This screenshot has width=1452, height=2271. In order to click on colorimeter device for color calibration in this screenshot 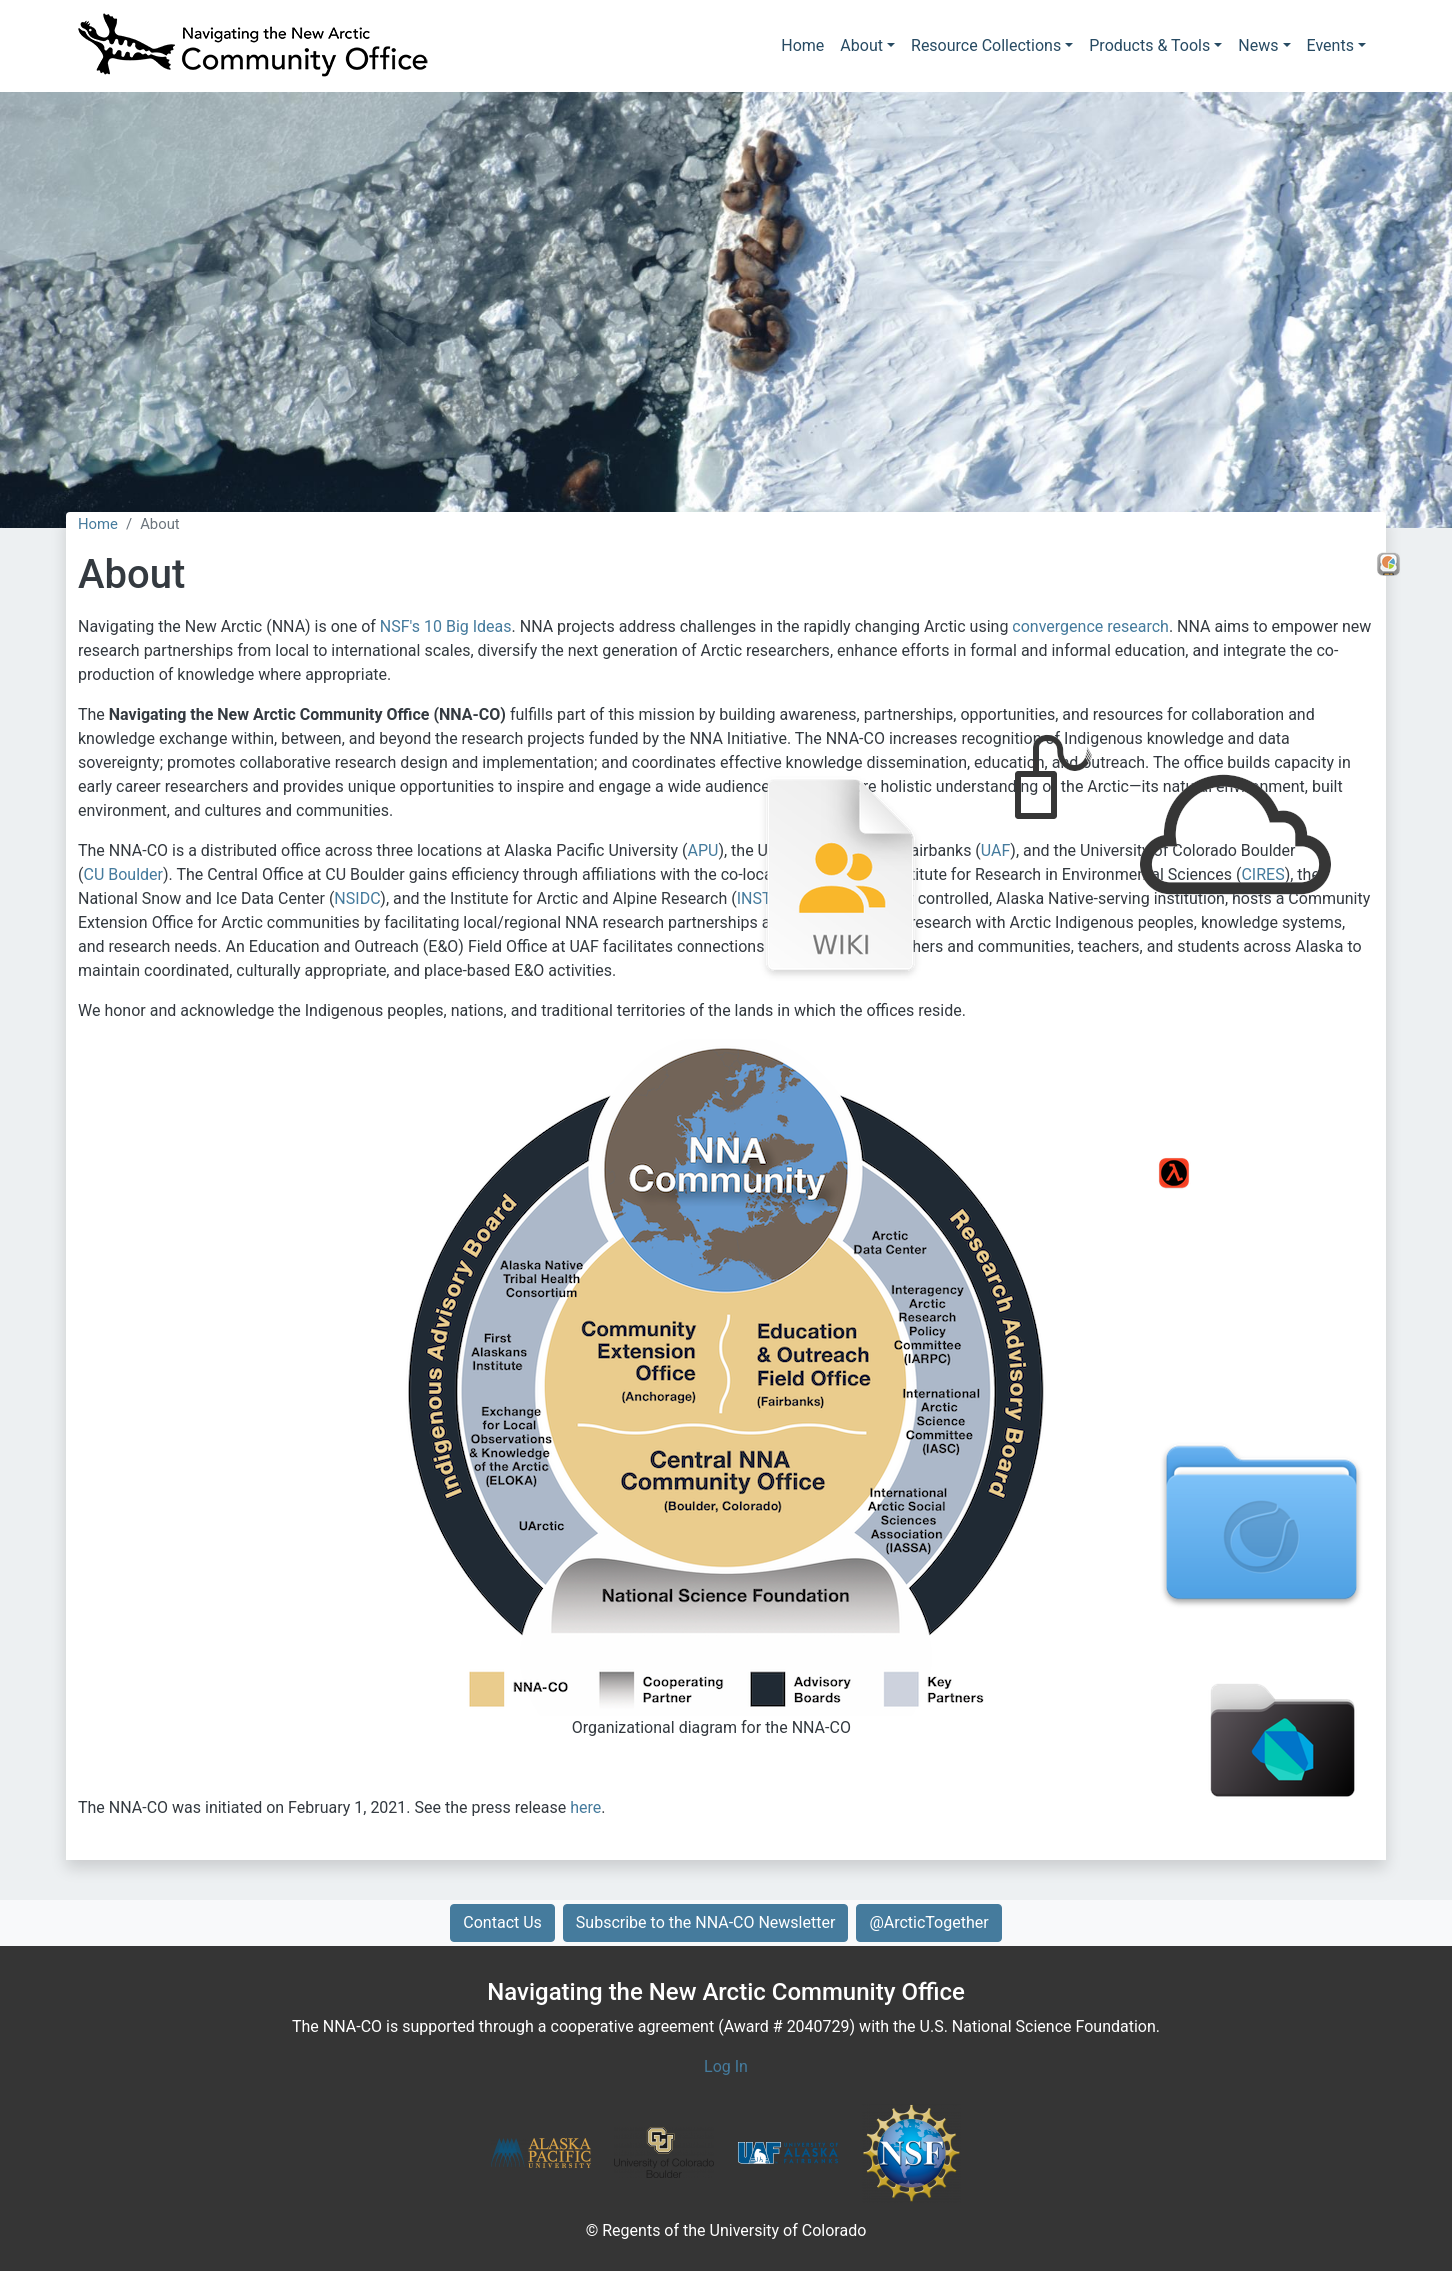, I will do `click(1051, 777)`.